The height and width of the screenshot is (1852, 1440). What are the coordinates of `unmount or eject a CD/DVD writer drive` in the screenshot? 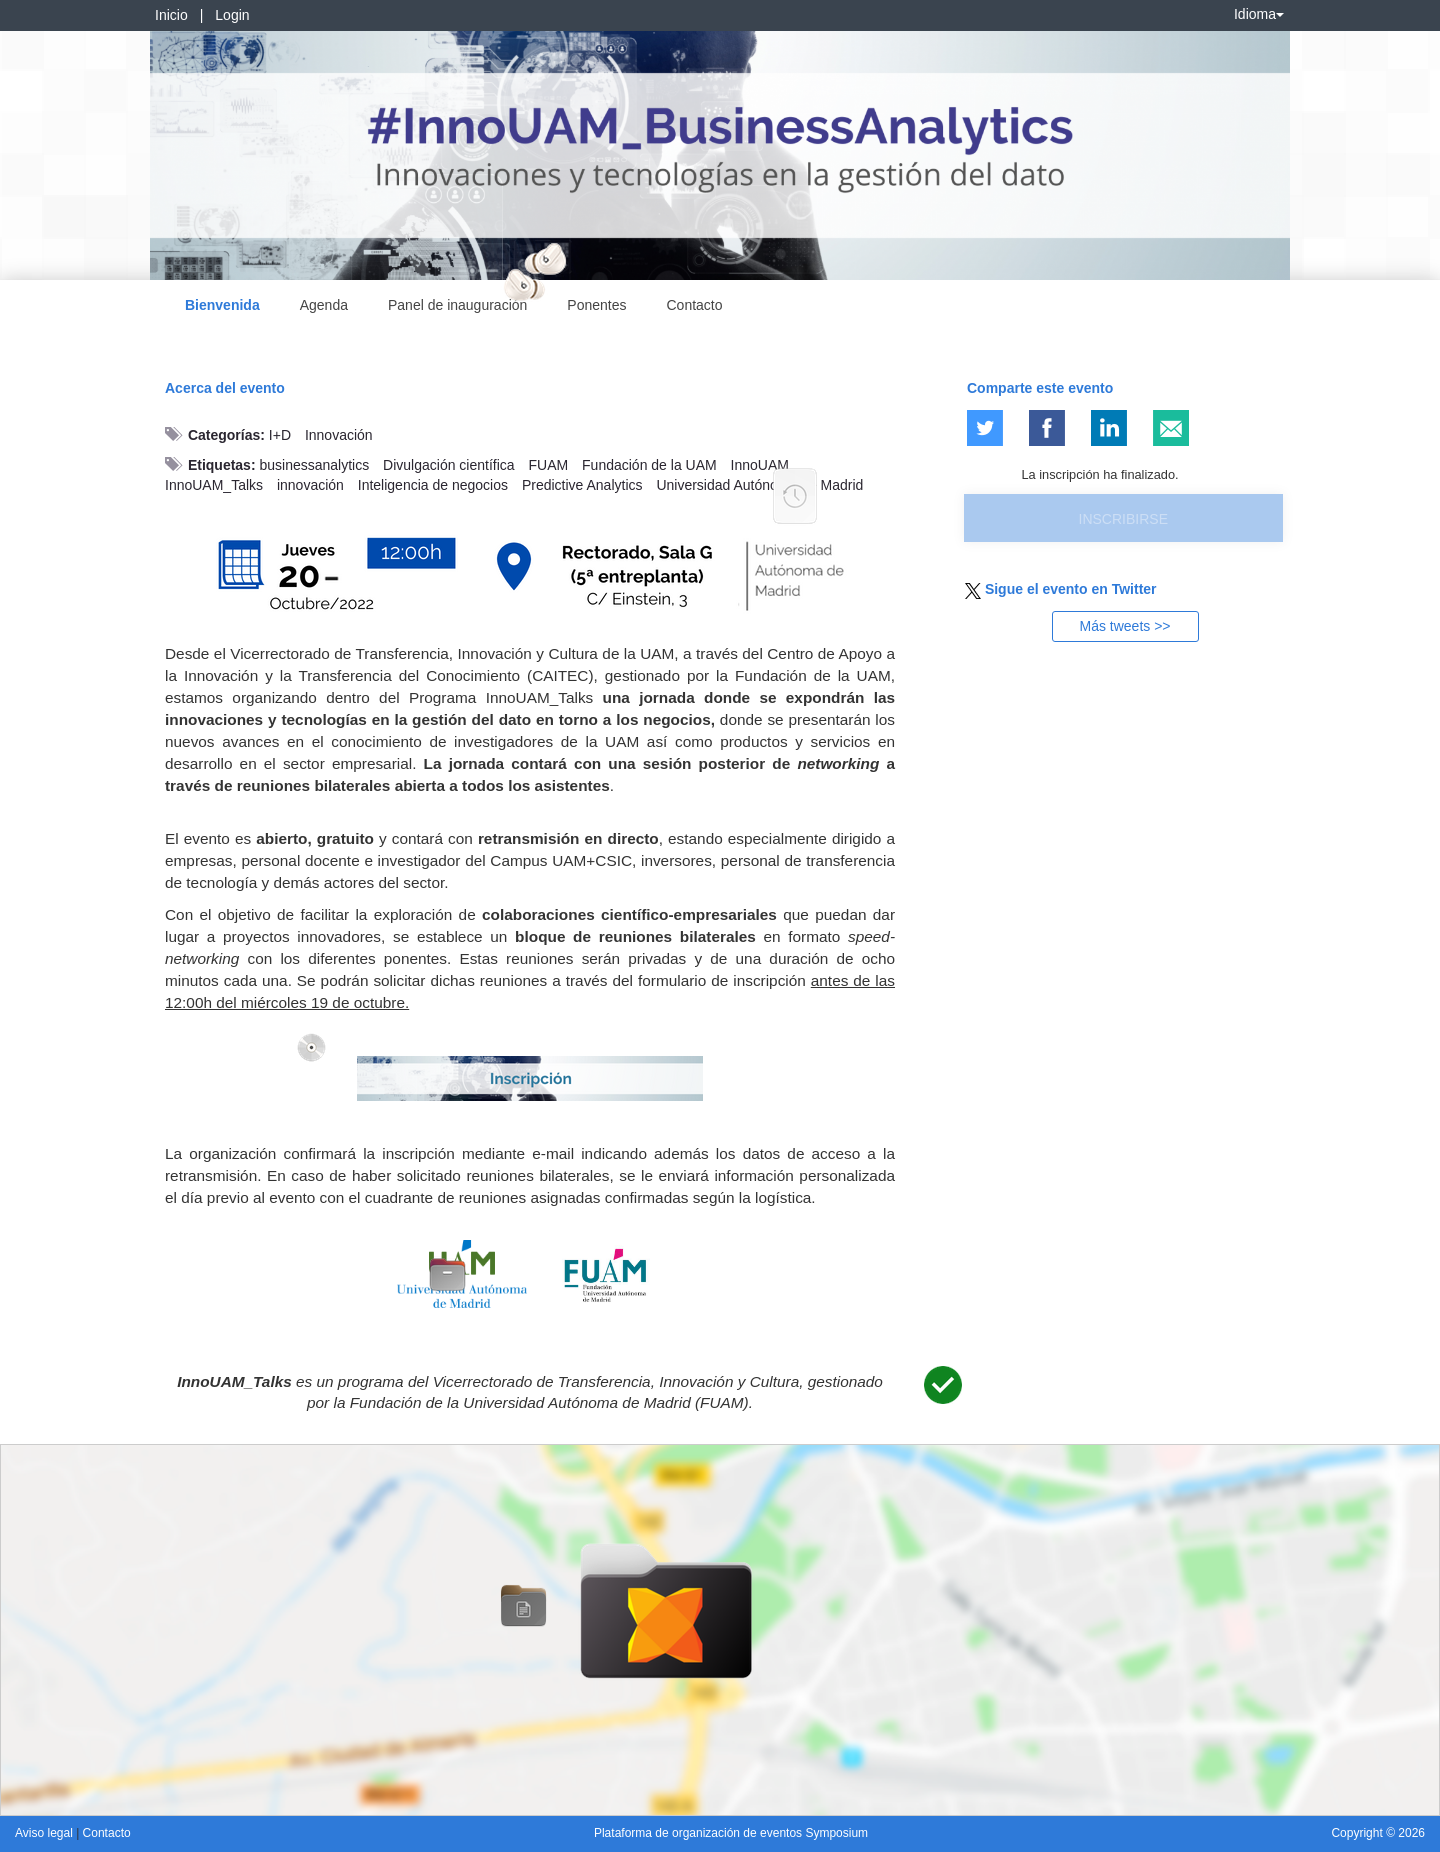 It's located at (311, 1047).